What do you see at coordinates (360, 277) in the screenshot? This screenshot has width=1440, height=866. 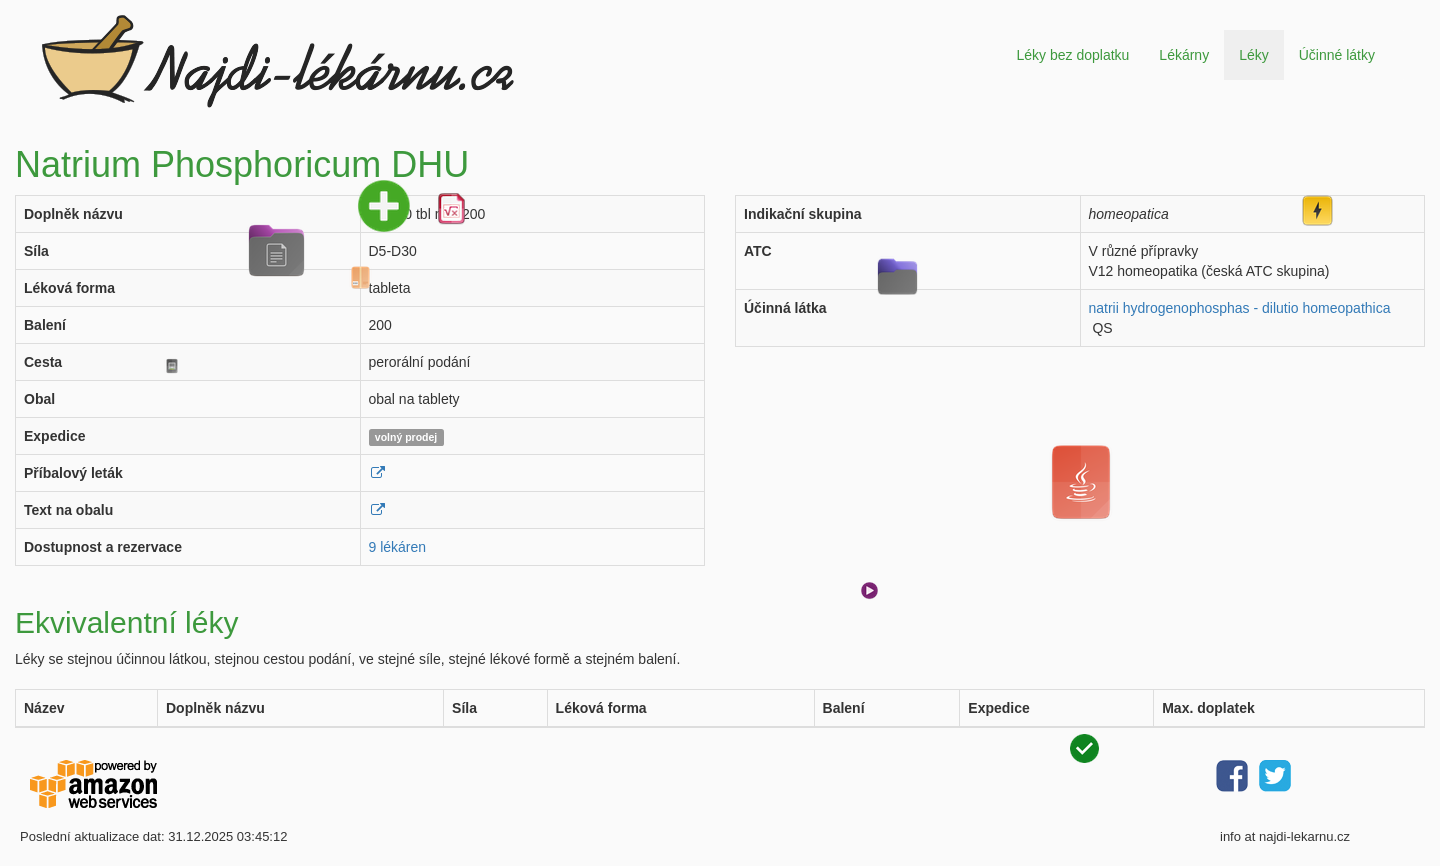 I see `compressed or archived file type indicator` at bounding box center [360, 277].